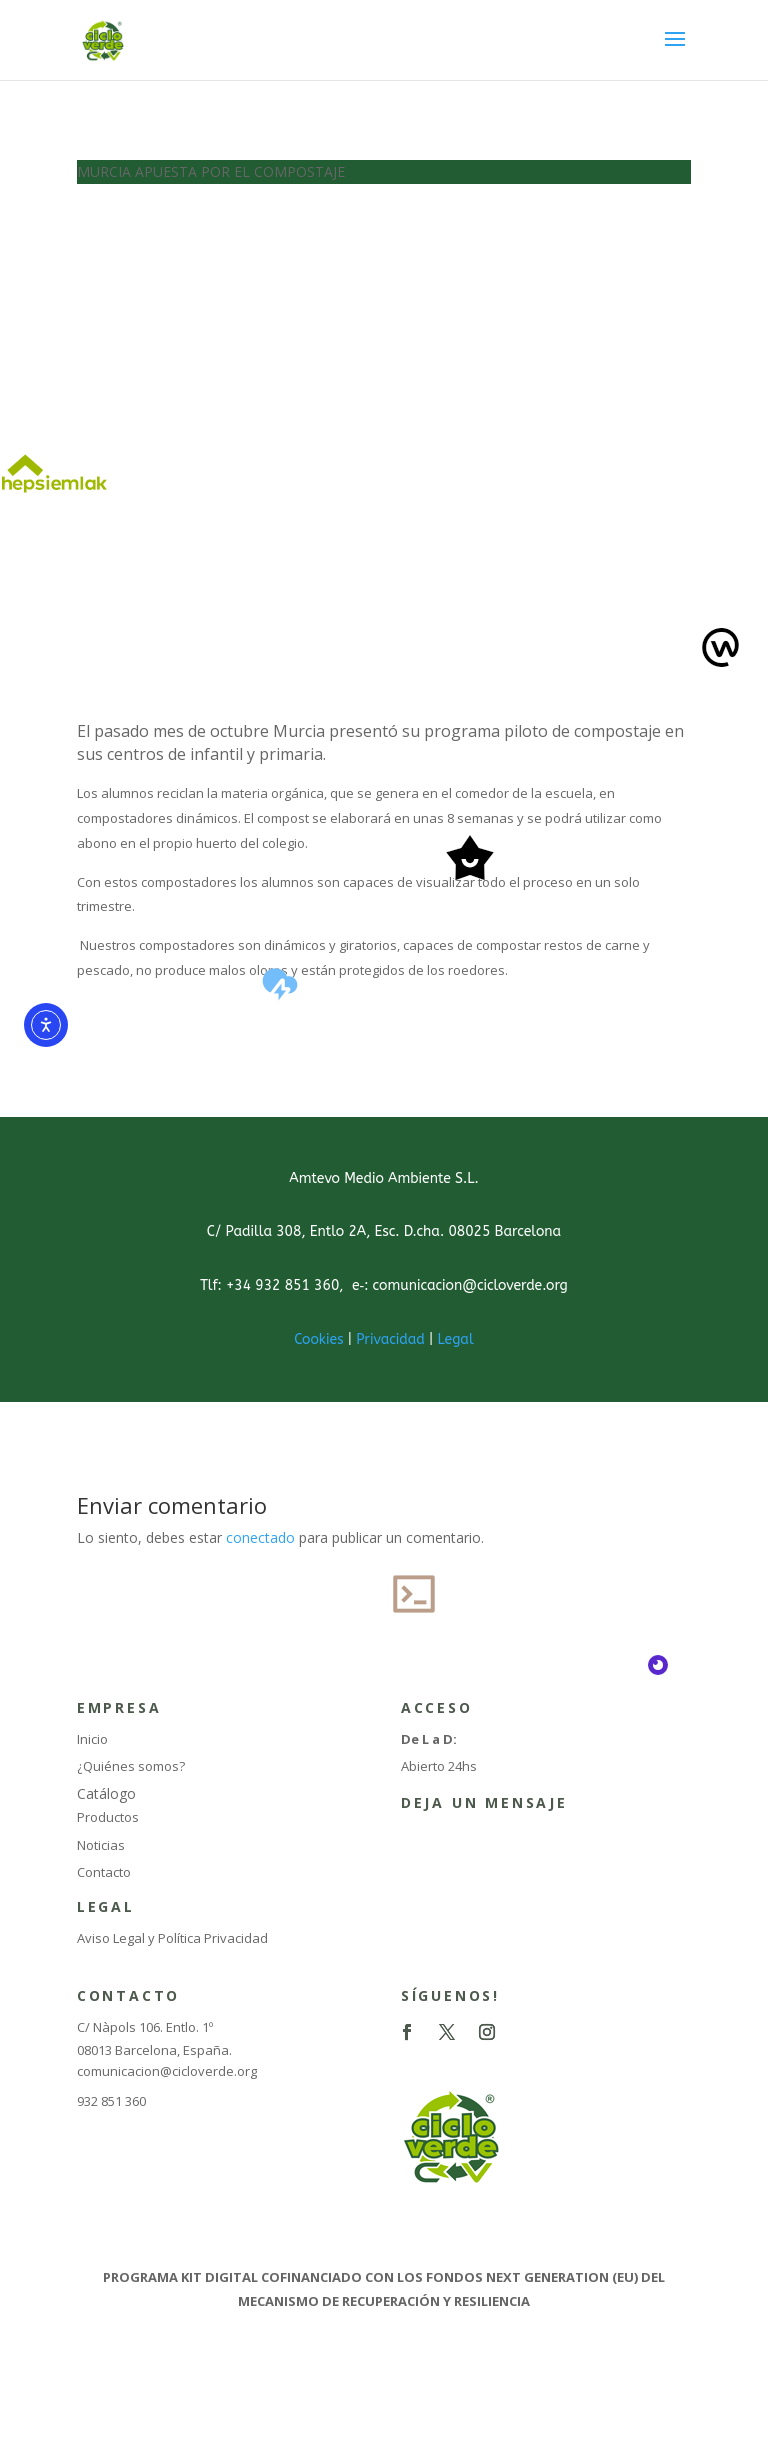  What do you see at coordinates (720, 647) in the screenshot?
I see `open Workplace by Meta` at bounding box center [720, 647].